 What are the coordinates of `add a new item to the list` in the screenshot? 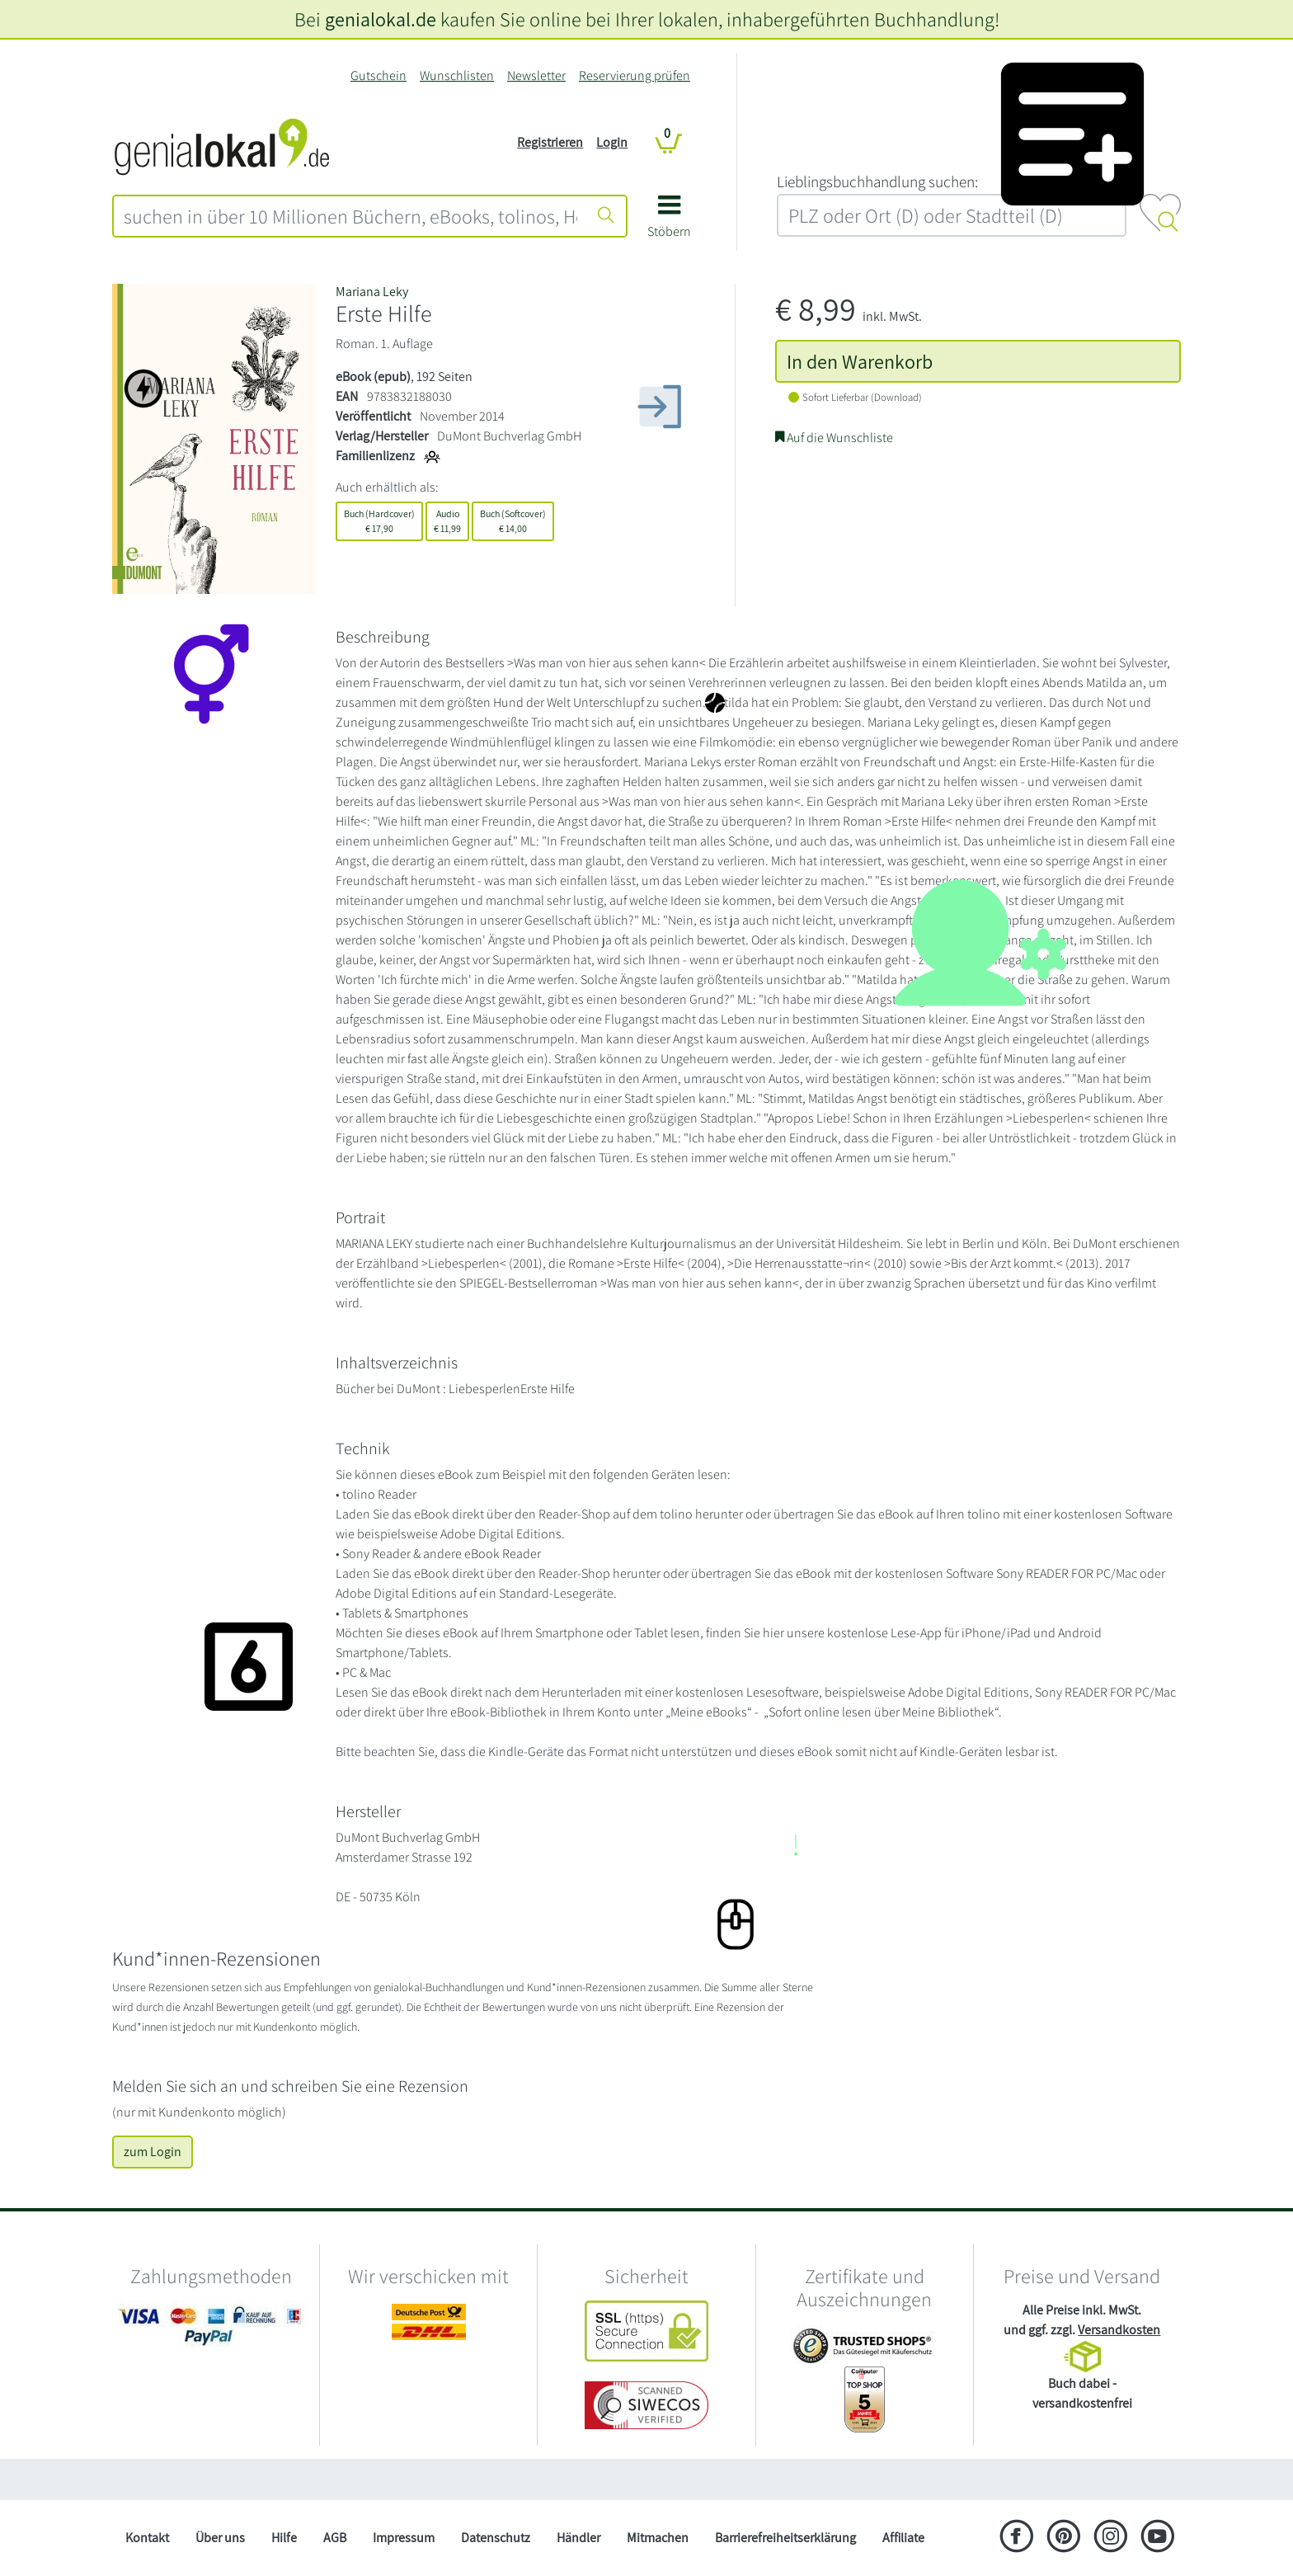 It's located at (1072, 134).